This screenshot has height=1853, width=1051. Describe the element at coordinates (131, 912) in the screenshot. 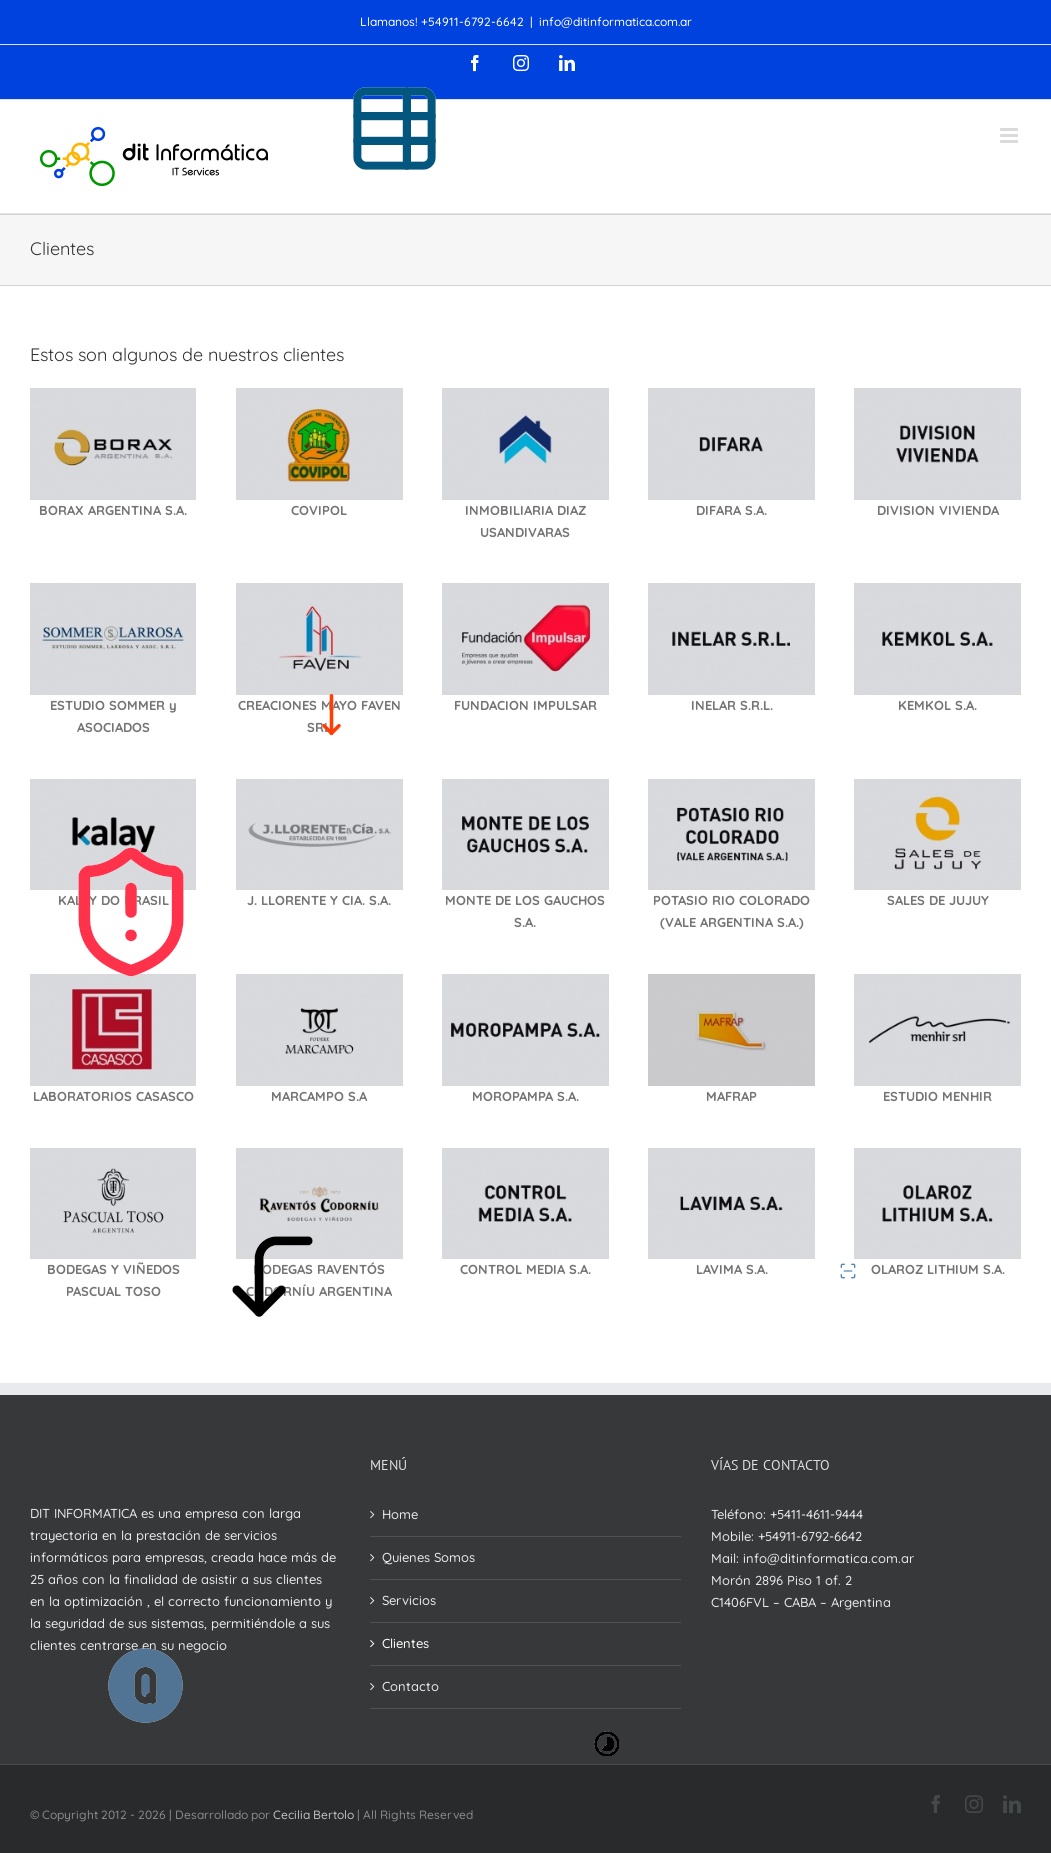

I see `security warning or alert detected` at that location.